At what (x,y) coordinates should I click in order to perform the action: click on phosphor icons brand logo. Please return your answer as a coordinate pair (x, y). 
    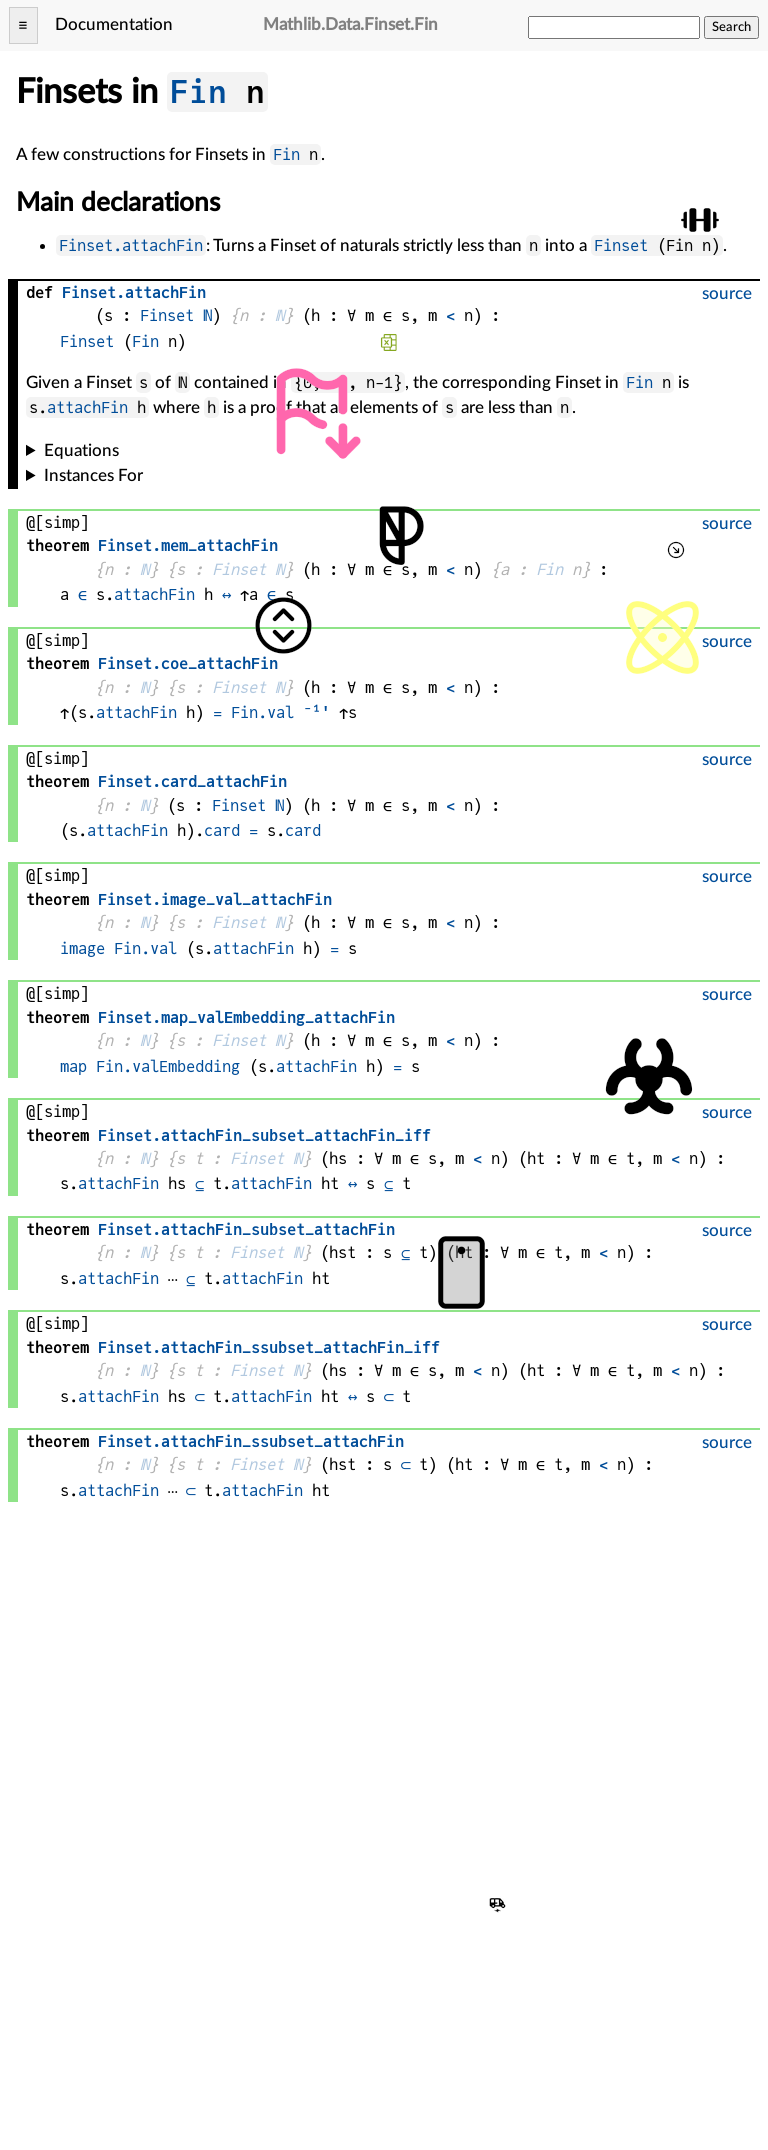
    Looking at the image, I should click on (397, 532).